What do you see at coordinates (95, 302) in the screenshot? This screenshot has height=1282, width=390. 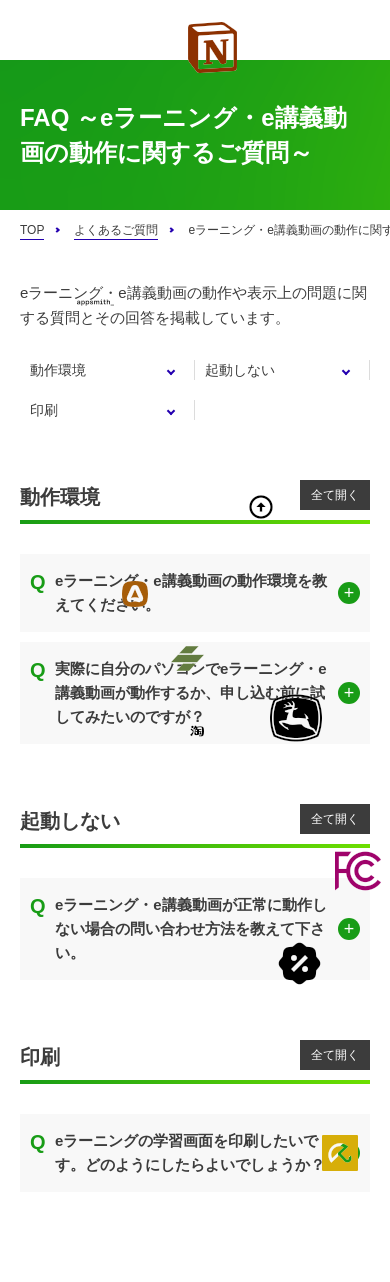 I see `appsmith platform logo` at bounding box center [95, 302].